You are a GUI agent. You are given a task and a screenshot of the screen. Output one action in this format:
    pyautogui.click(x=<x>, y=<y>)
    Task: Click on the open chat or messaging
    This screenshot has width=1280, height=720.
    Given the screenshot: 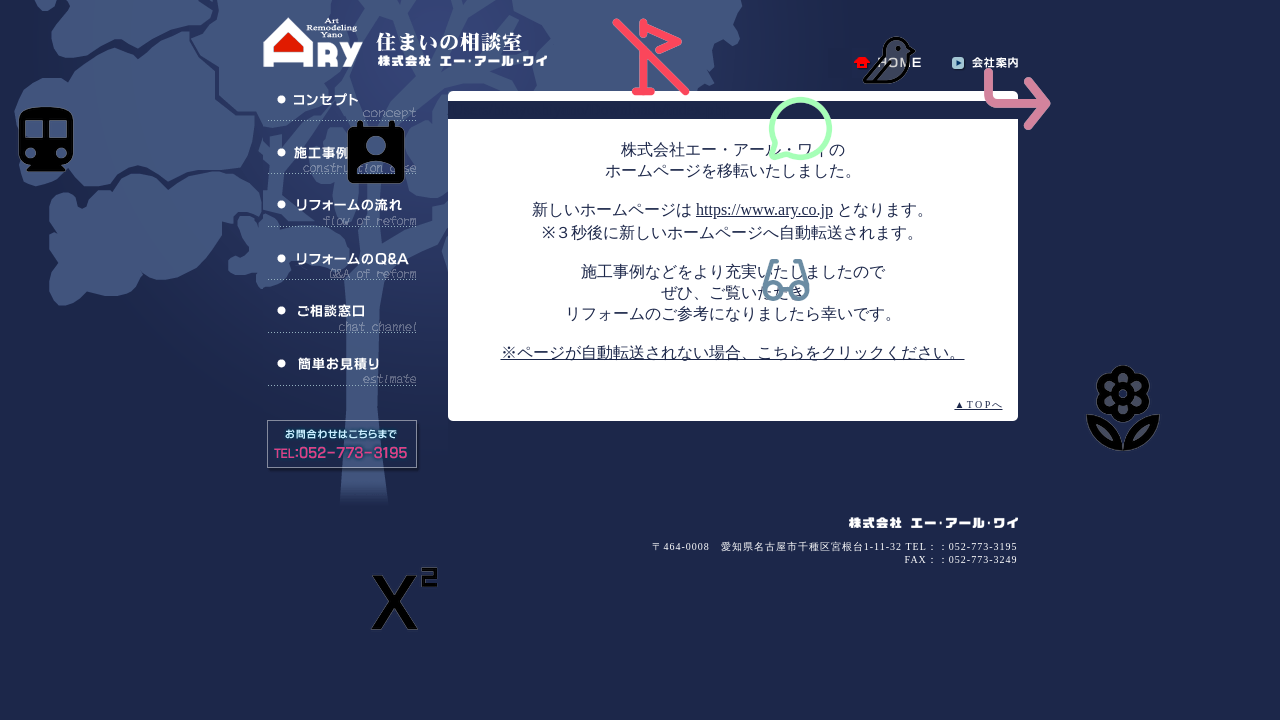 What is the action you would take?
    pyautogui.click(x=800, y=128)
    